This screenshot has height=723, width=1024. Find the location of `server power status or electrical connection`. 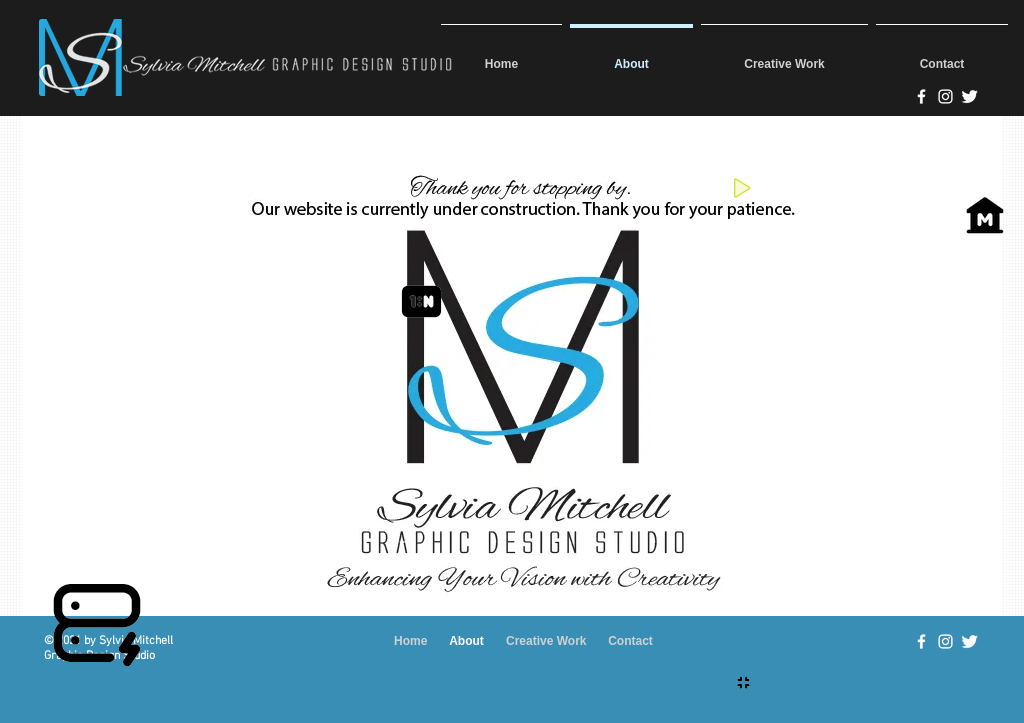

server power status or electrical connection is located at coordinates (97, 623).